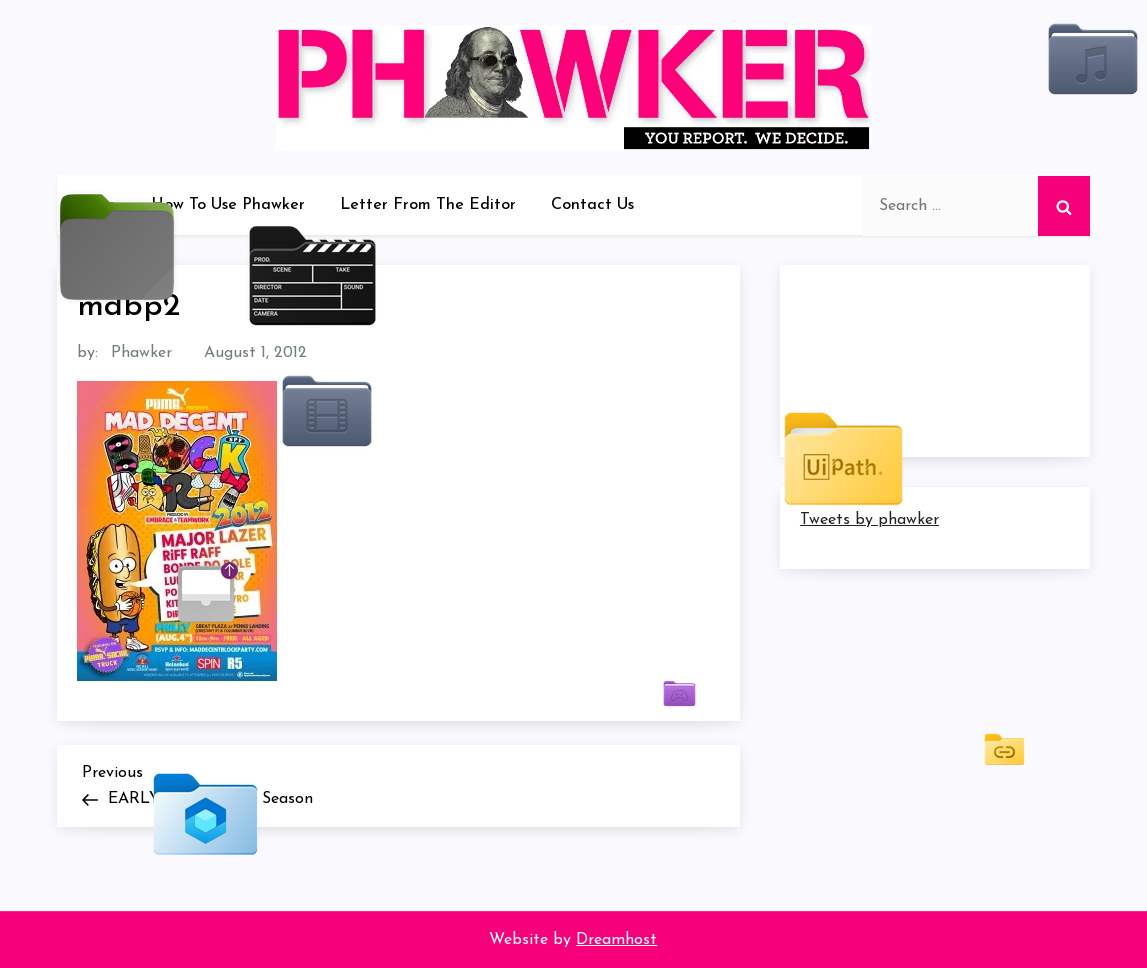  I want to click on open folder containing saved links or shortcuts, so click(1004, 750).